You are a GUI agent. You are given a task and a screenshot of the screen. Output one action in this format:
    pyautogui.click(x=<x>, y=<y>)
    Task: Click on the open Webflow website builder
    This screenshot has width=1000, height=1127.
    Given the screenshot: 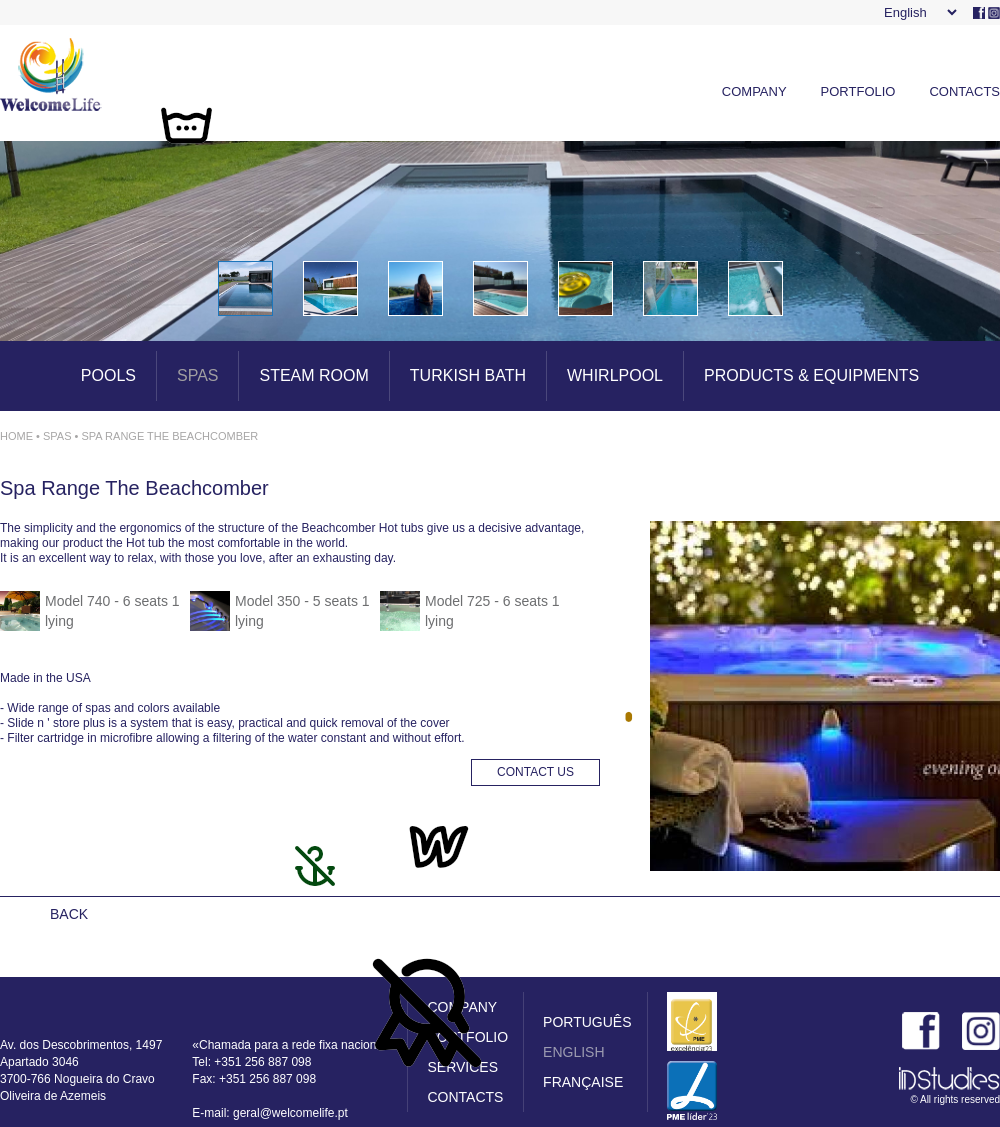 What is the action you would take?
    pyautogui.click(x=437, y=845)
    